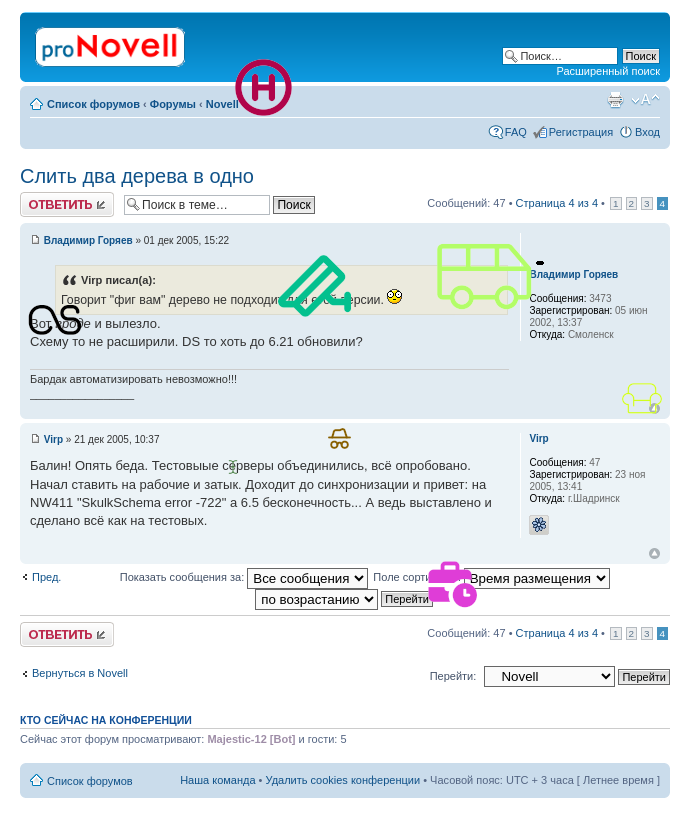  I want to click on access security camera settings, so click(314, 290).